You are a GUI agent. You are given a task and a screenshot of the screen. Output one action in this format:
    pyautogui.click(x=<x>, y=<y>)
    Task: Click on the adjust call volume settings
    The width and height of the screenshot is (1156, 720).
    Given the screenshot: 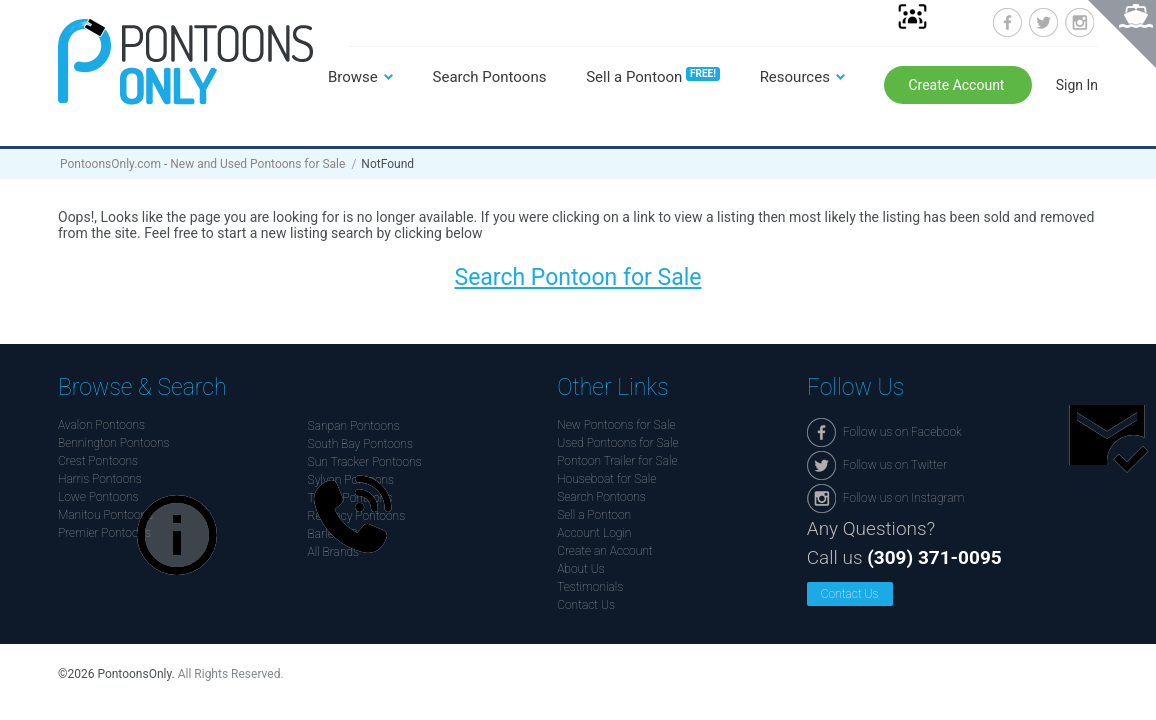 What is the action you would take?
    pyautogui.click(x=350, y=516)
    